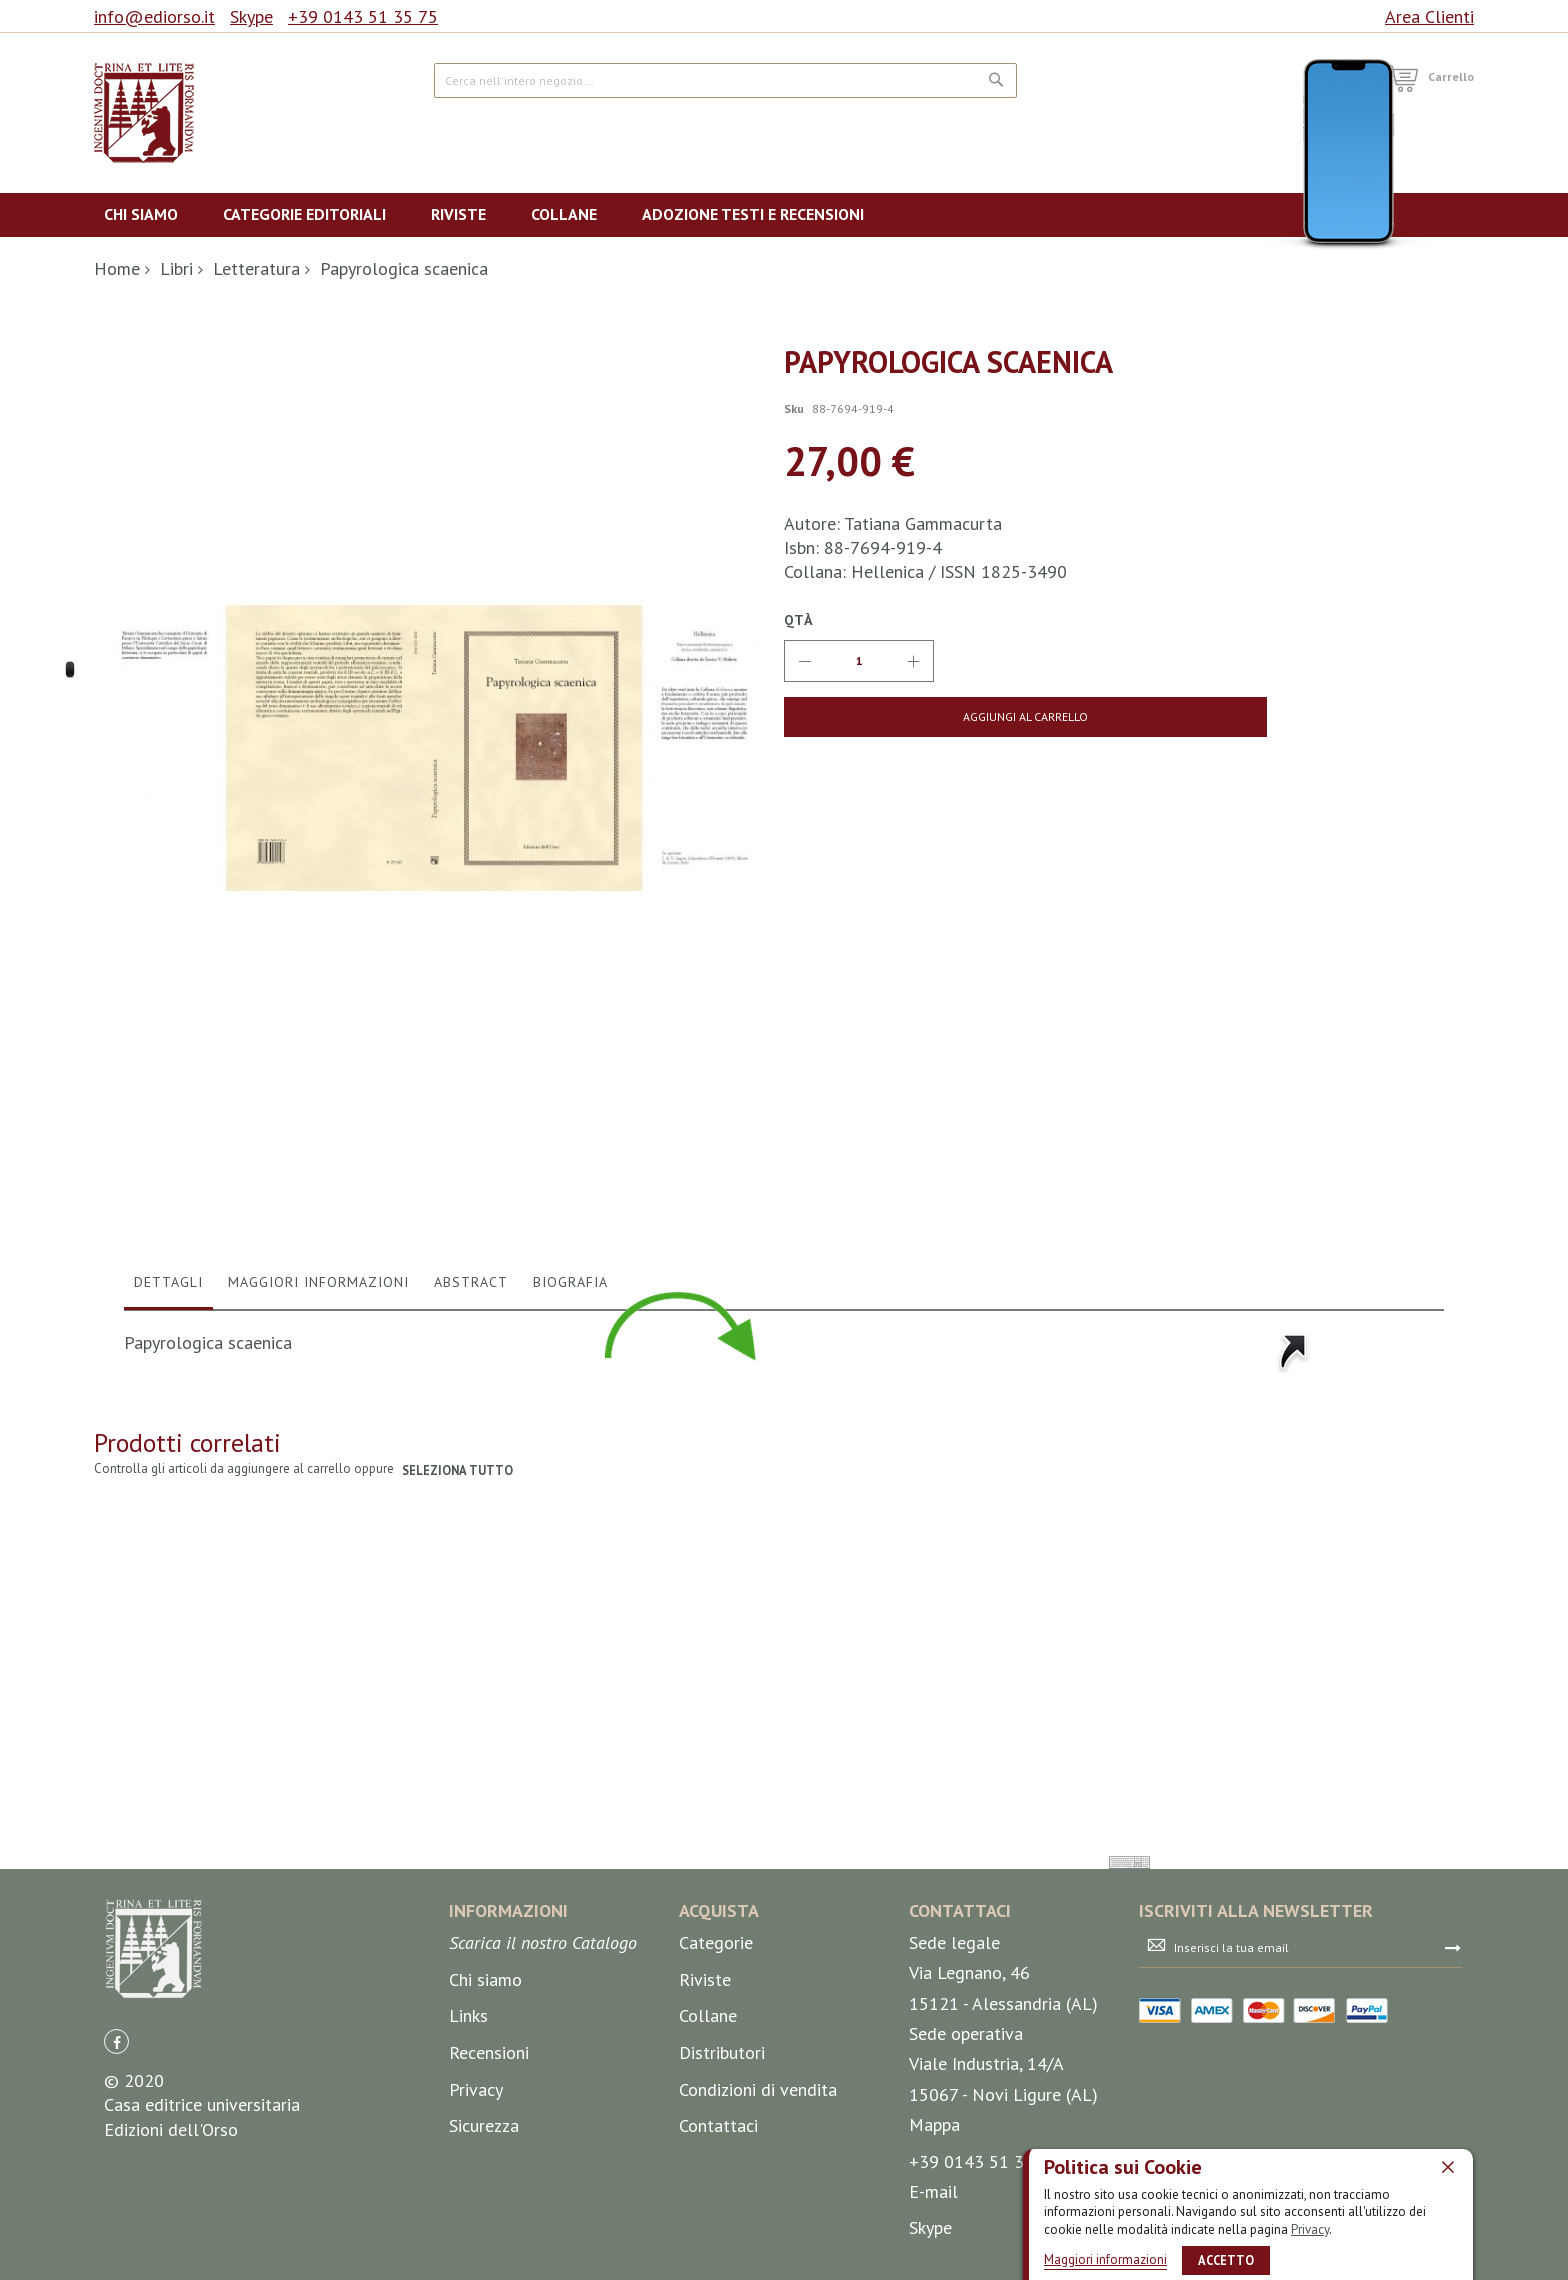 The image size is (1568, 2280). Describe the element at coordinates (1348, 154) in the screenshot. I see `iPhone 13 Pro device connected` at that location.